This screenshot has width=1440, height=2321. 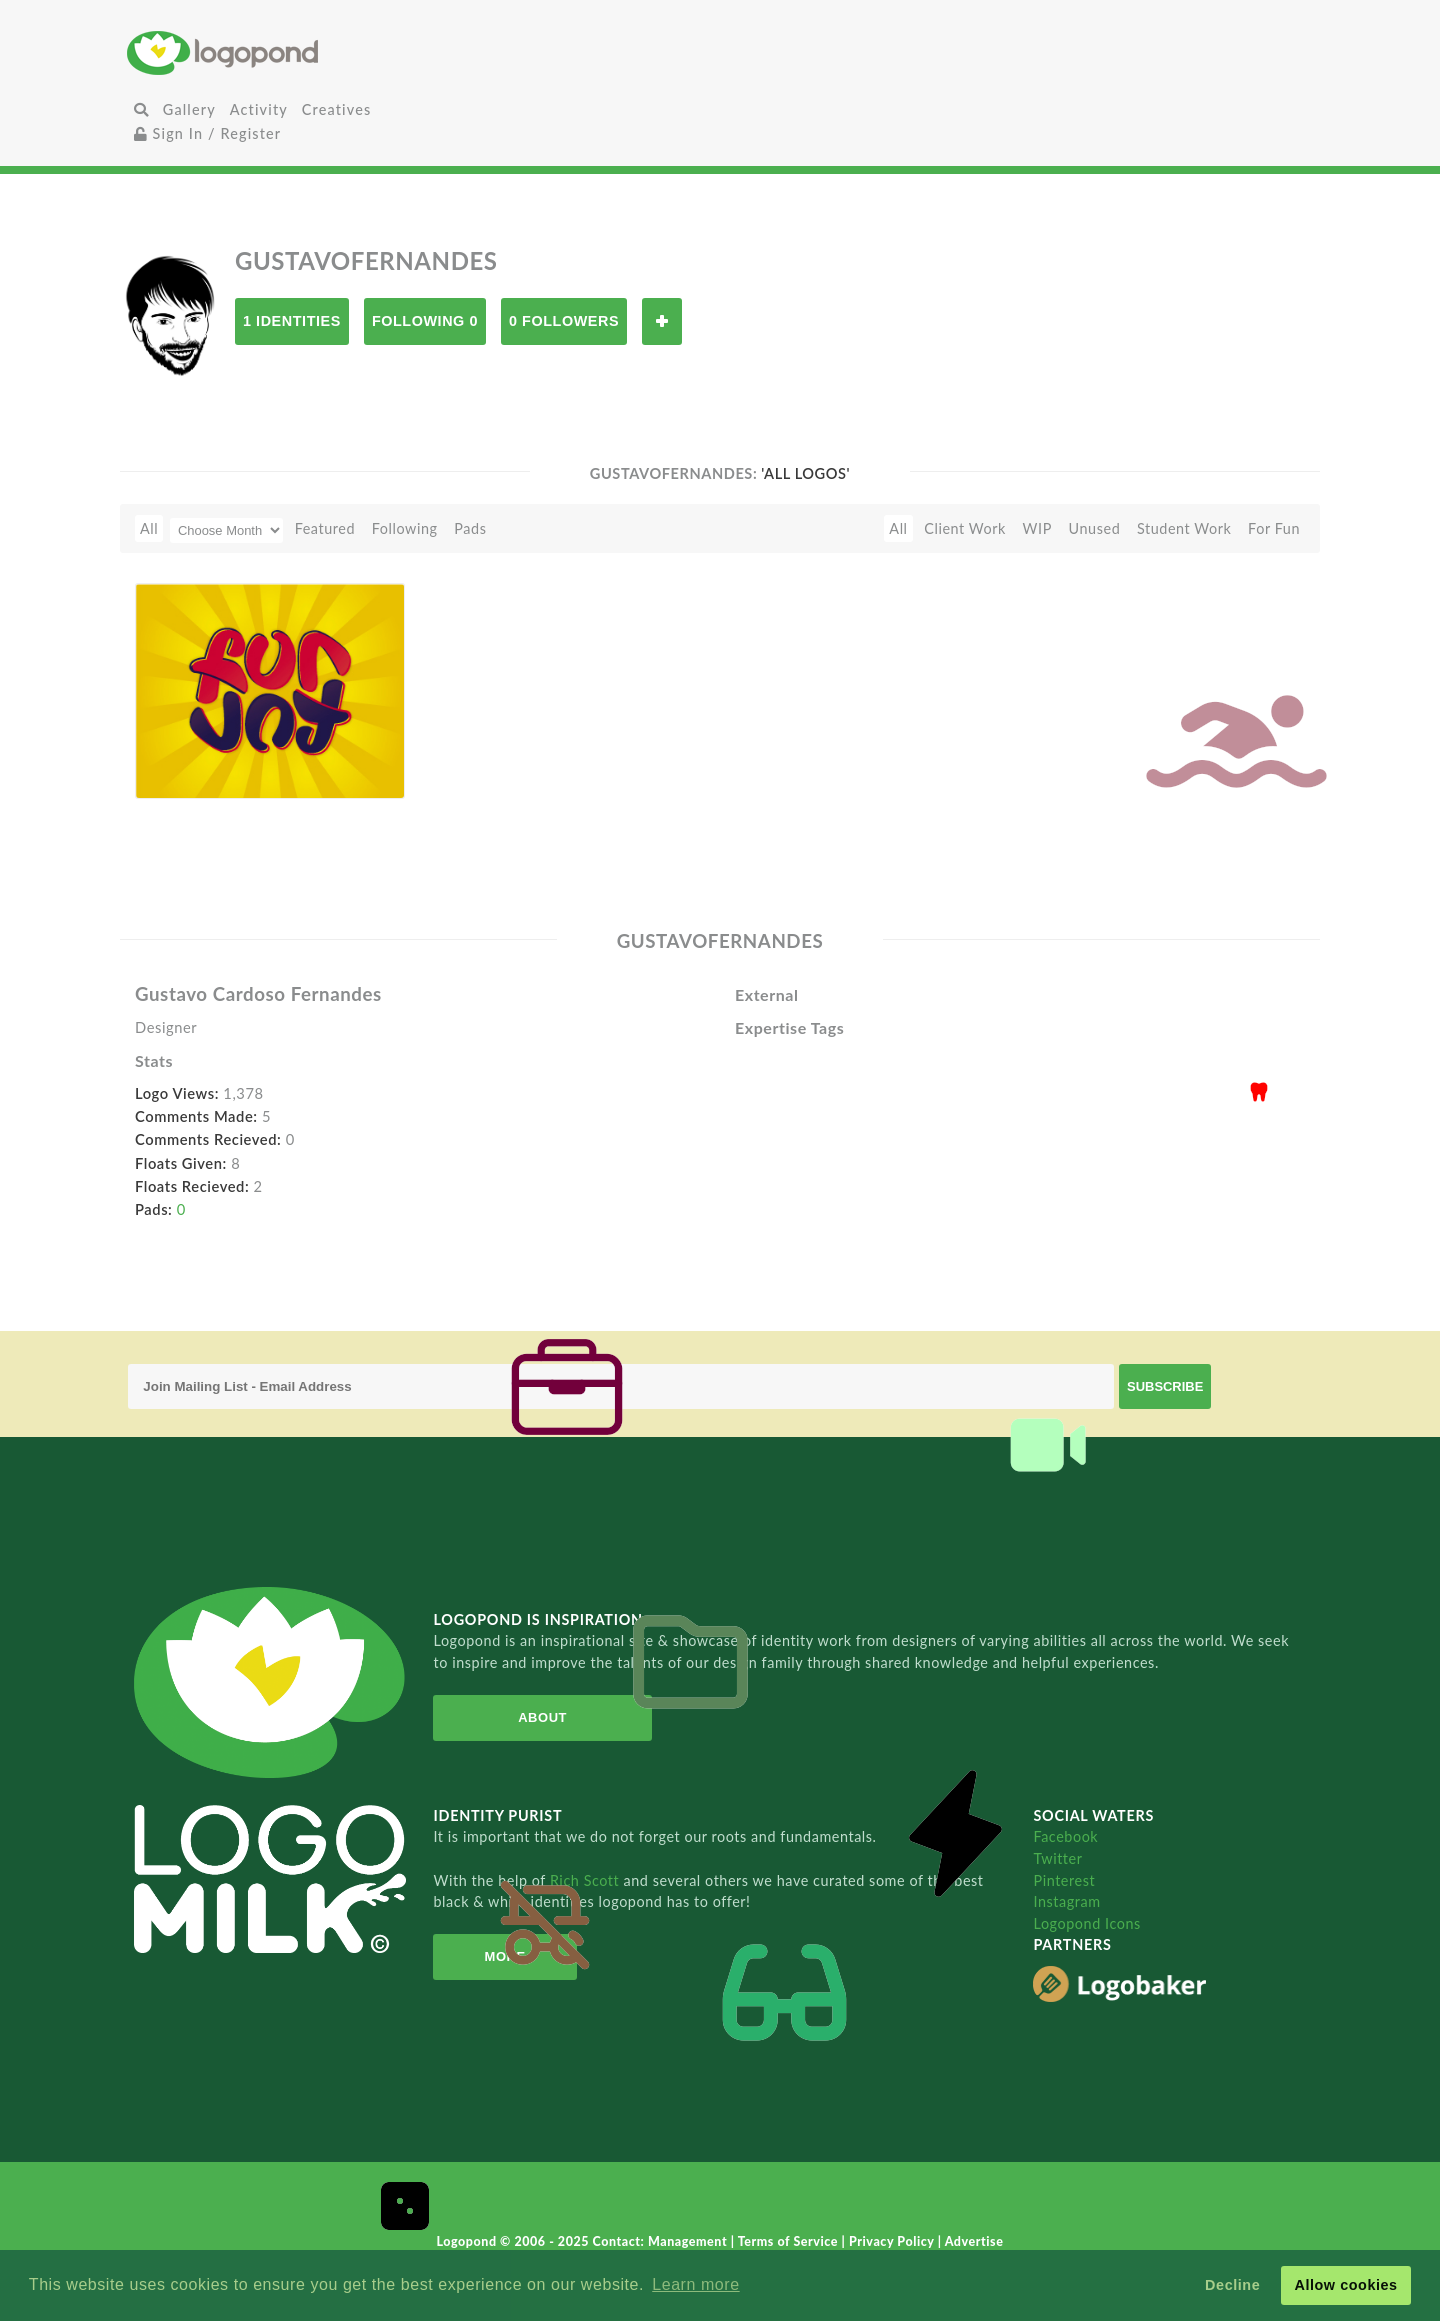 I want to click on disable incognito or private browsing mode, so click(x=545, y=1925).